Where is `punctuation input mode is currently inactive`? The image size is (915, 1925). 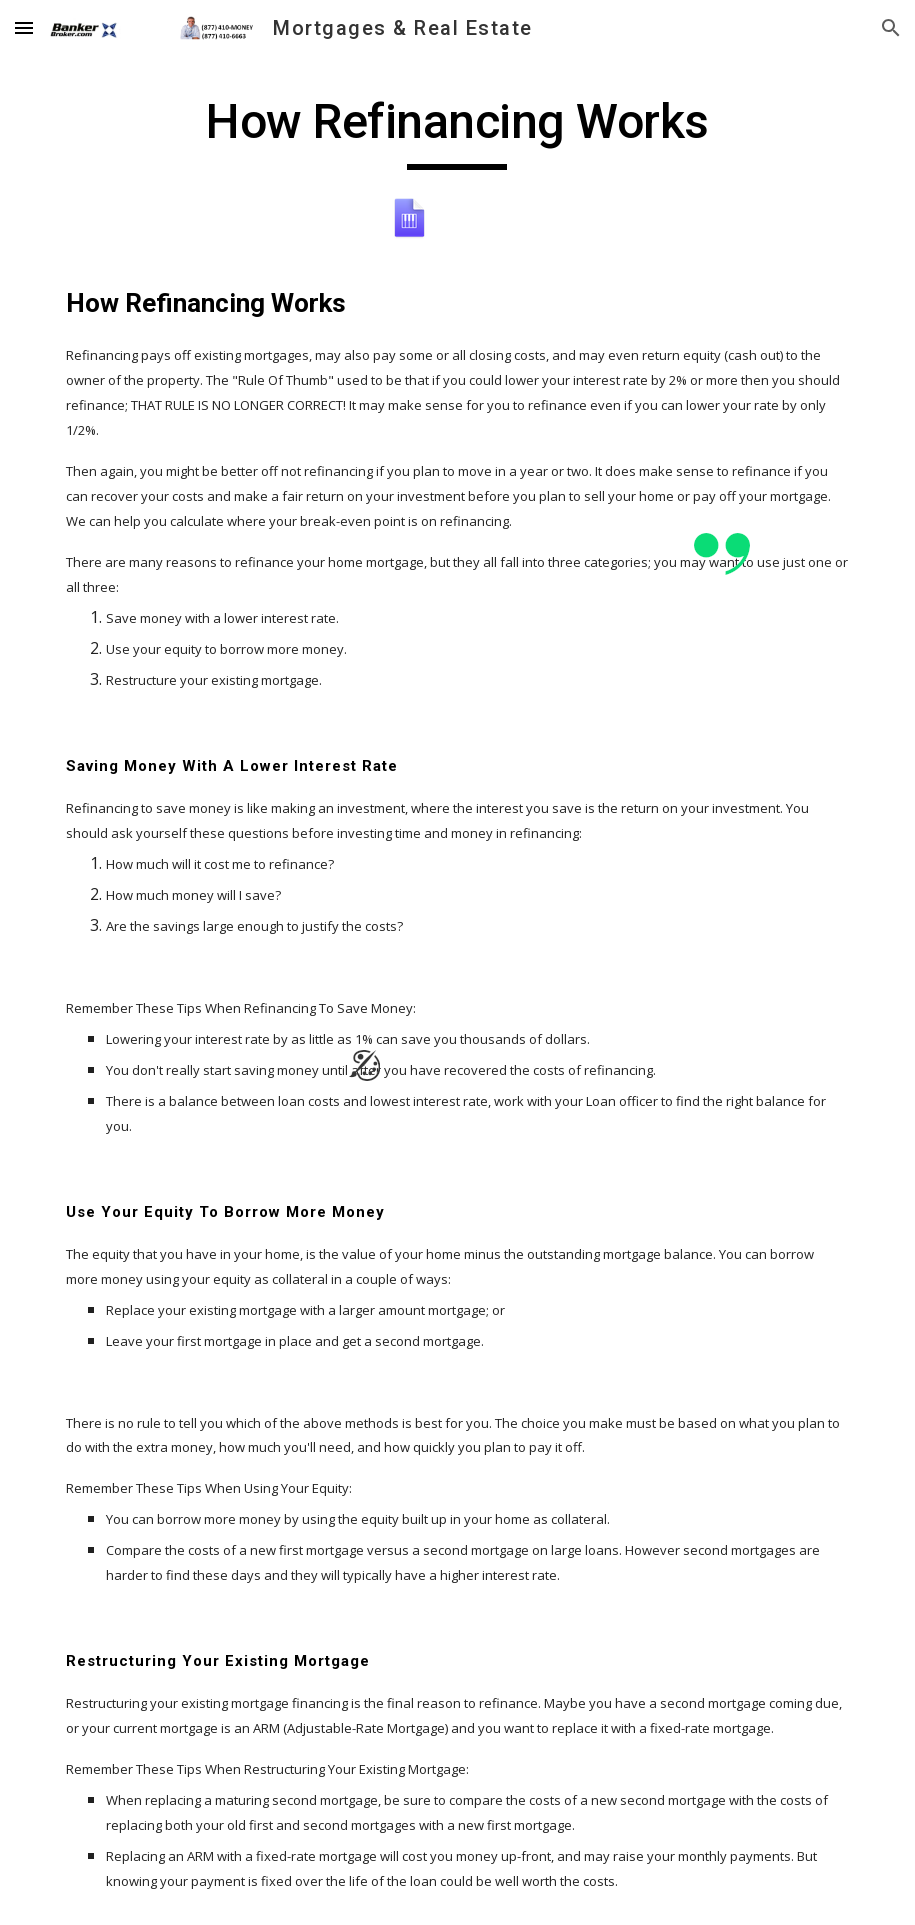
punctuation input mode is currently inactive is located at coordinates (722, 554).